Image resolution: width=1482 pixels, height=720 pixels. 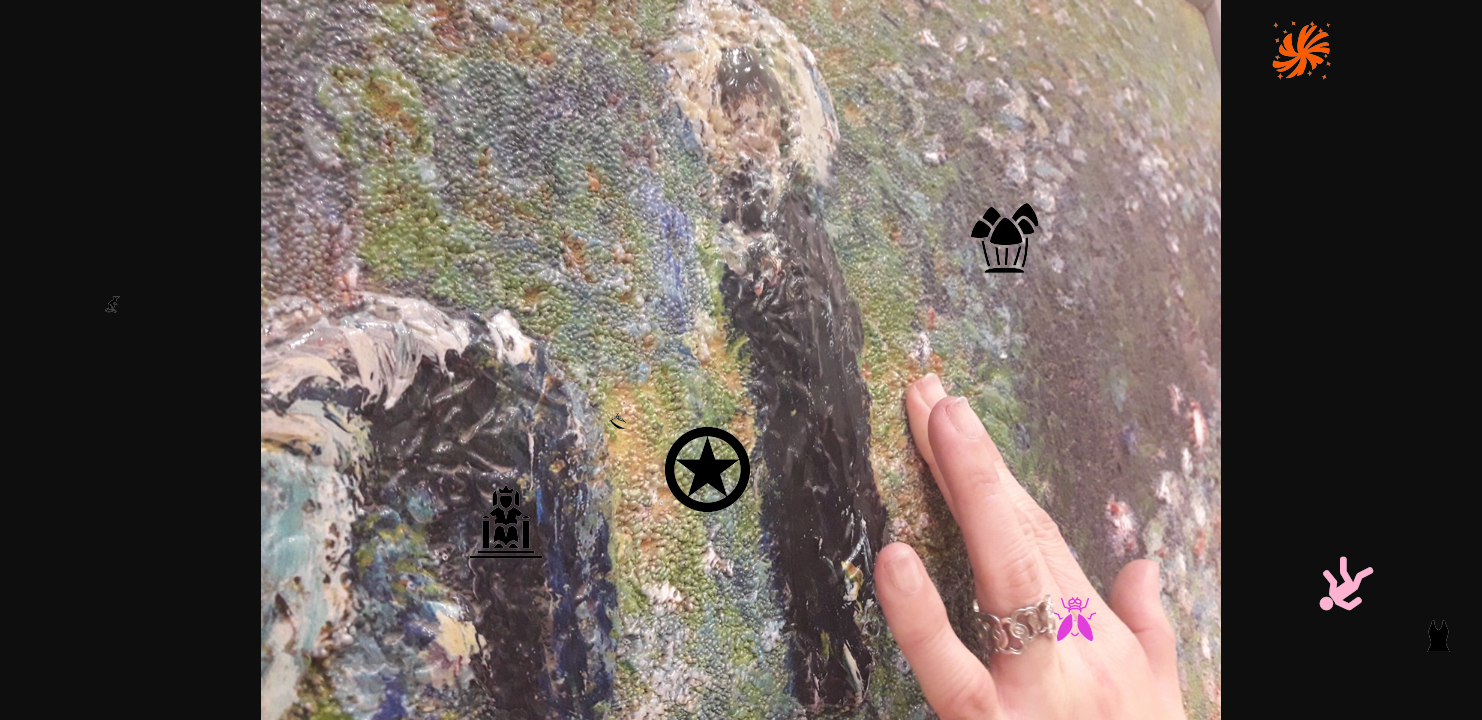 What do you see at coordinates (112, 304) in the screenshot?
I see `indicates pest or vermin in a game context` at bounding box center [112, 304].